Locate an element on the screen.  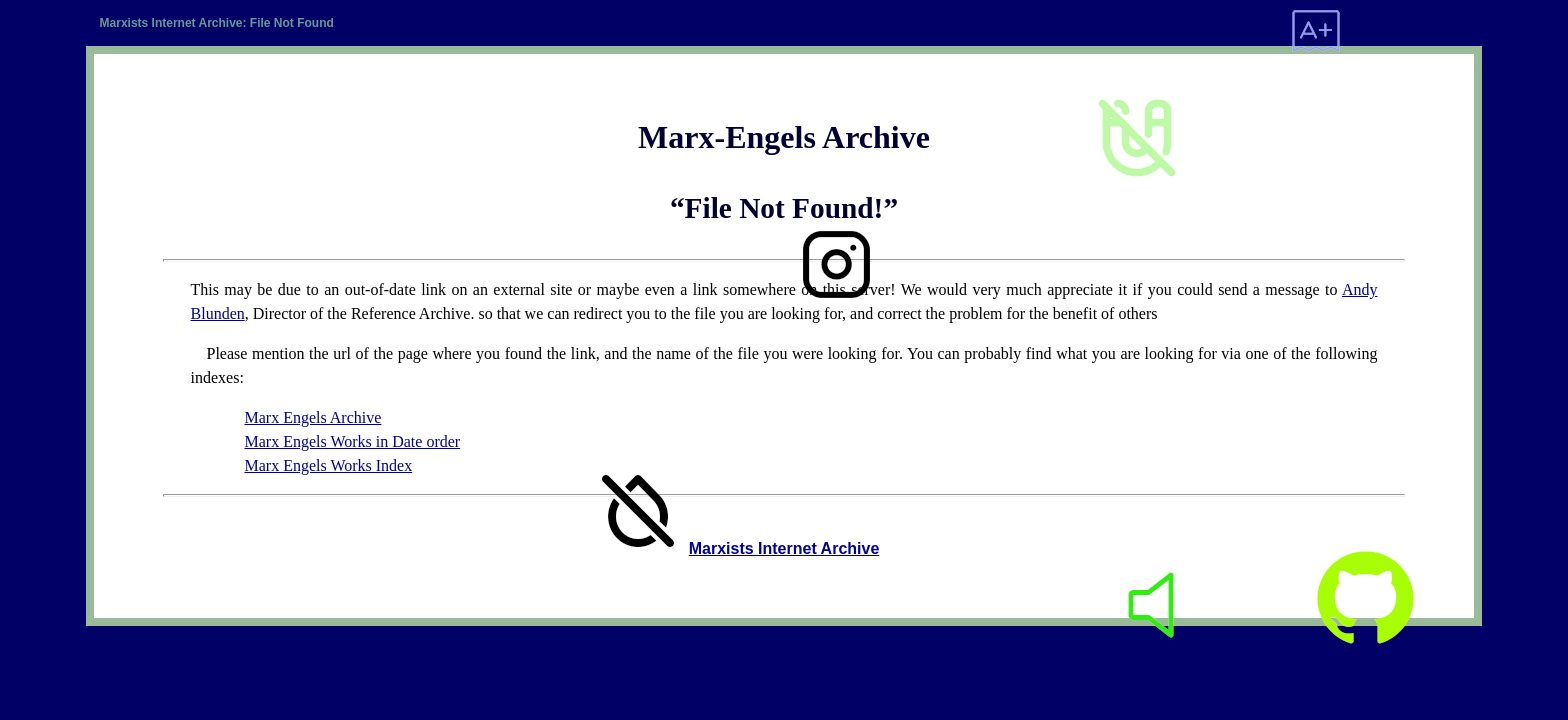
open instagram app is located at coordinates (836, 264).